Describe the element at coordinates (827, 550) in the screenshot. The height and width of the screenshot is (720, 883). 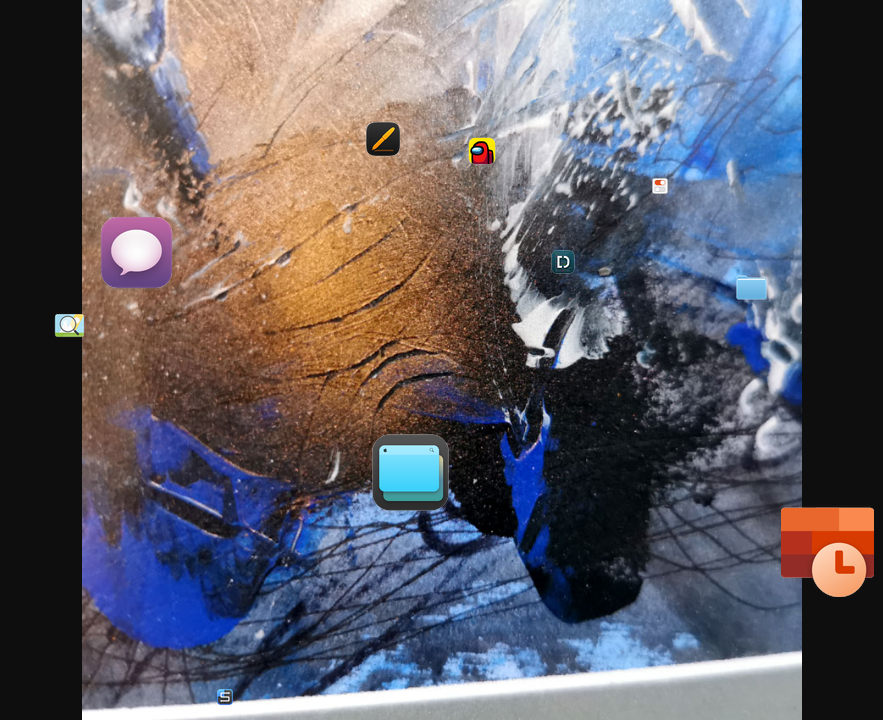
I see `open timesheet application` at that location.